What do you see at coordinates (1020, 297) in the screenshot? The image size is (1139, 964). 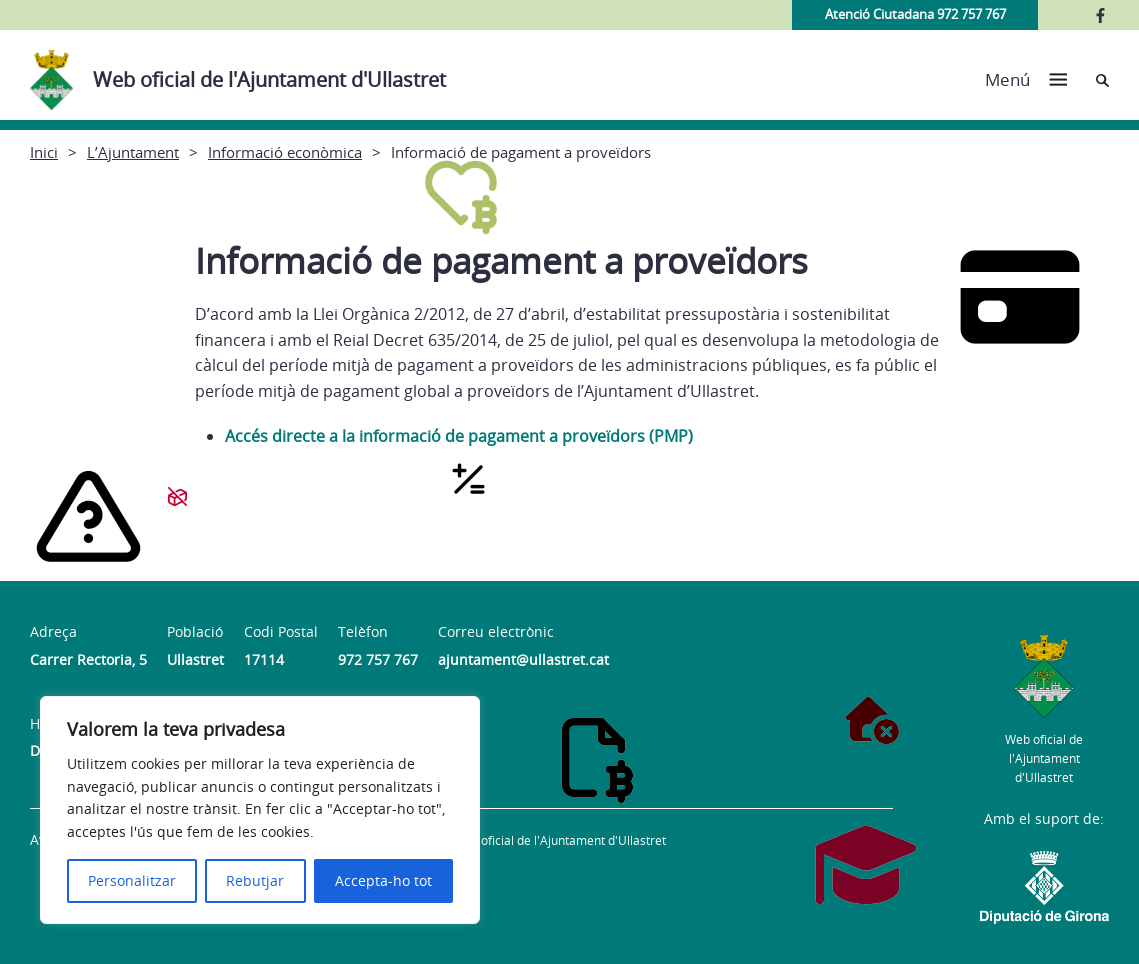 I see `manage payment methods` at bounding box center [1020, 297].